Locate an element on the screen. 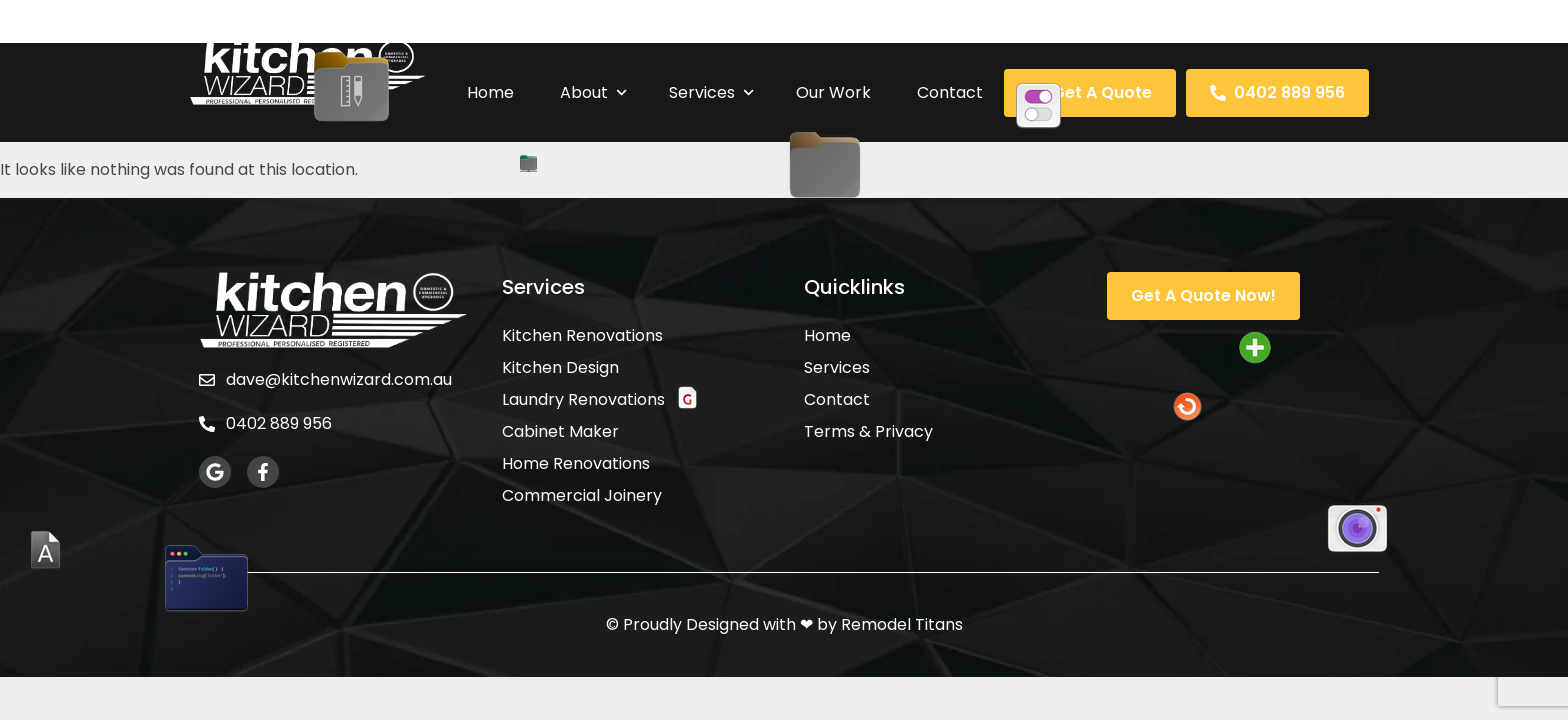  open system settings or preferences is located at coordinates (1038, 105).